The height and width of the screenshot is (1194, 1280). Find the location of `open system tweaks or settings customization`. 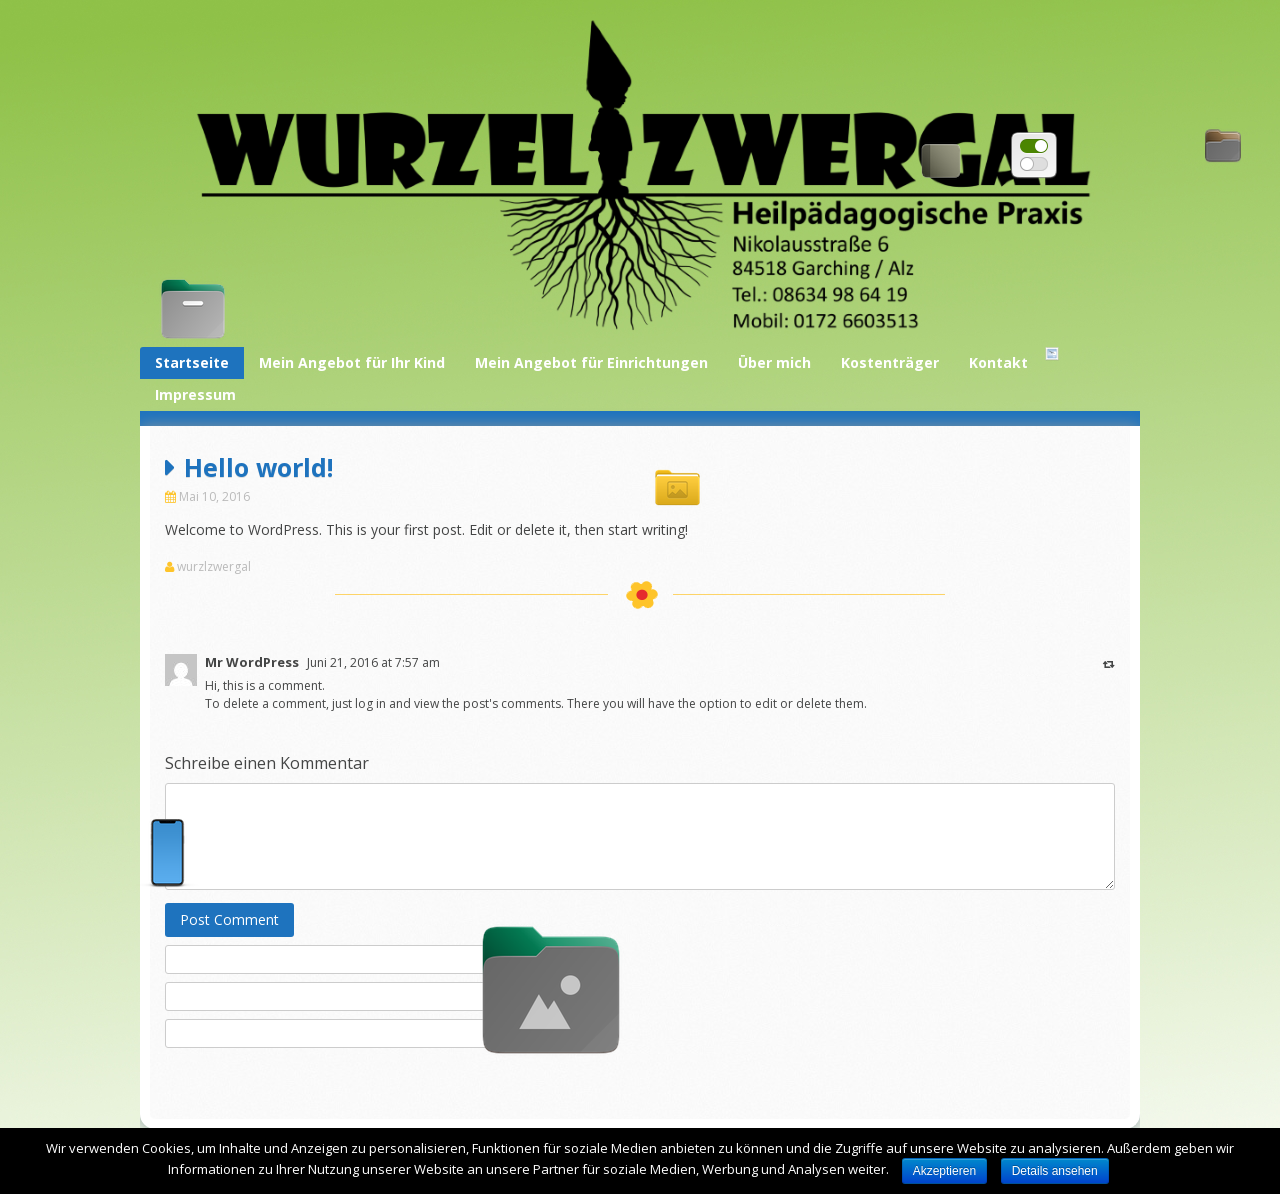

open system tweaks or settings customization is located at coordinates (1034, 155).